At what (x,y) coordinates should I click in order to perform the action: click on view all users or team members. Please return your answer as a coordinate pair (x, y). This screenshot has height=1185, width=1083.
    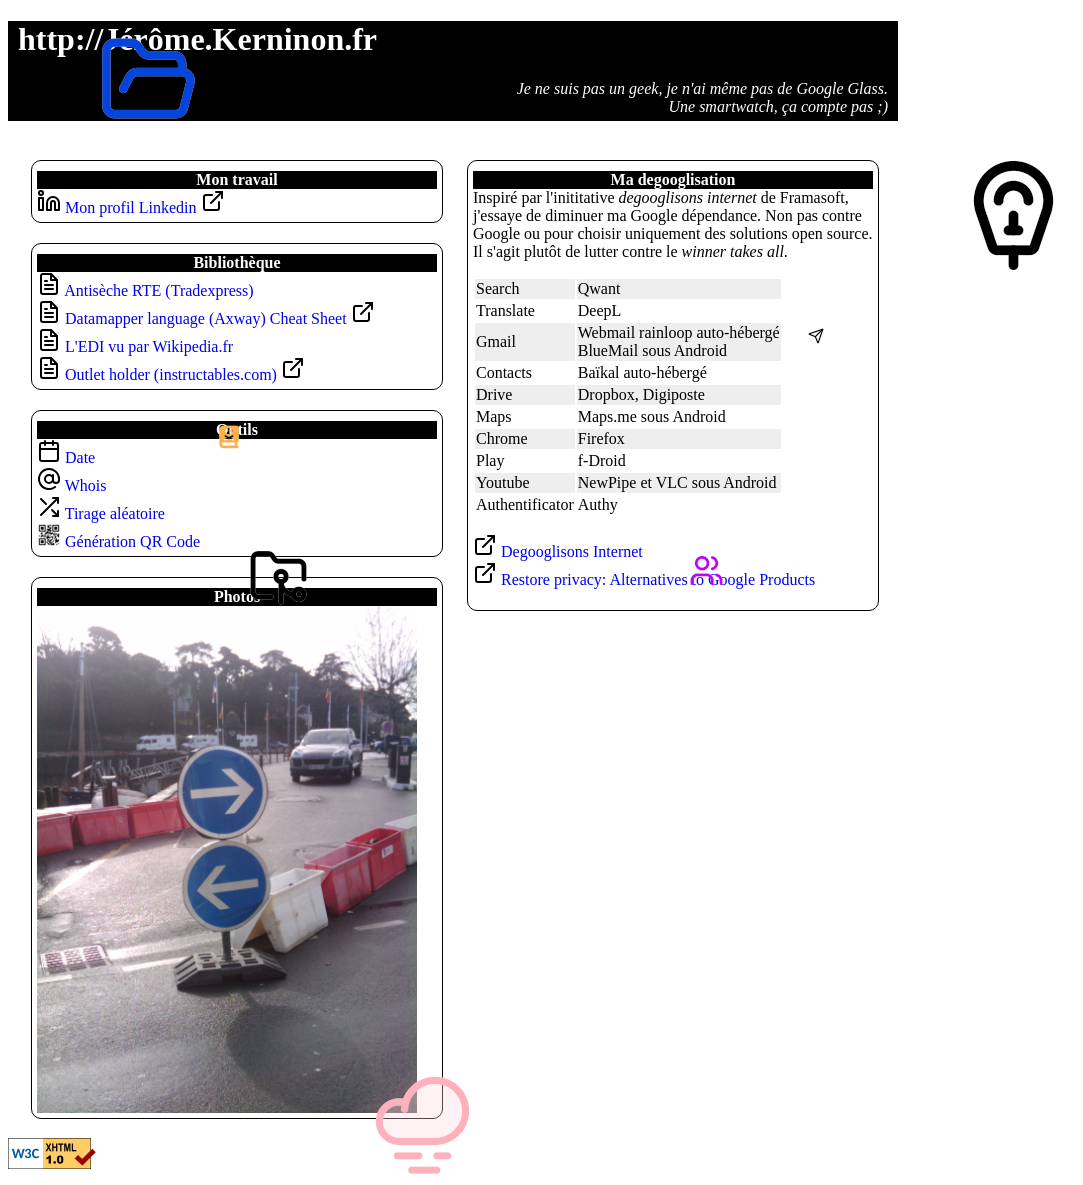
    Looking at the image, I should click on (706, 570).